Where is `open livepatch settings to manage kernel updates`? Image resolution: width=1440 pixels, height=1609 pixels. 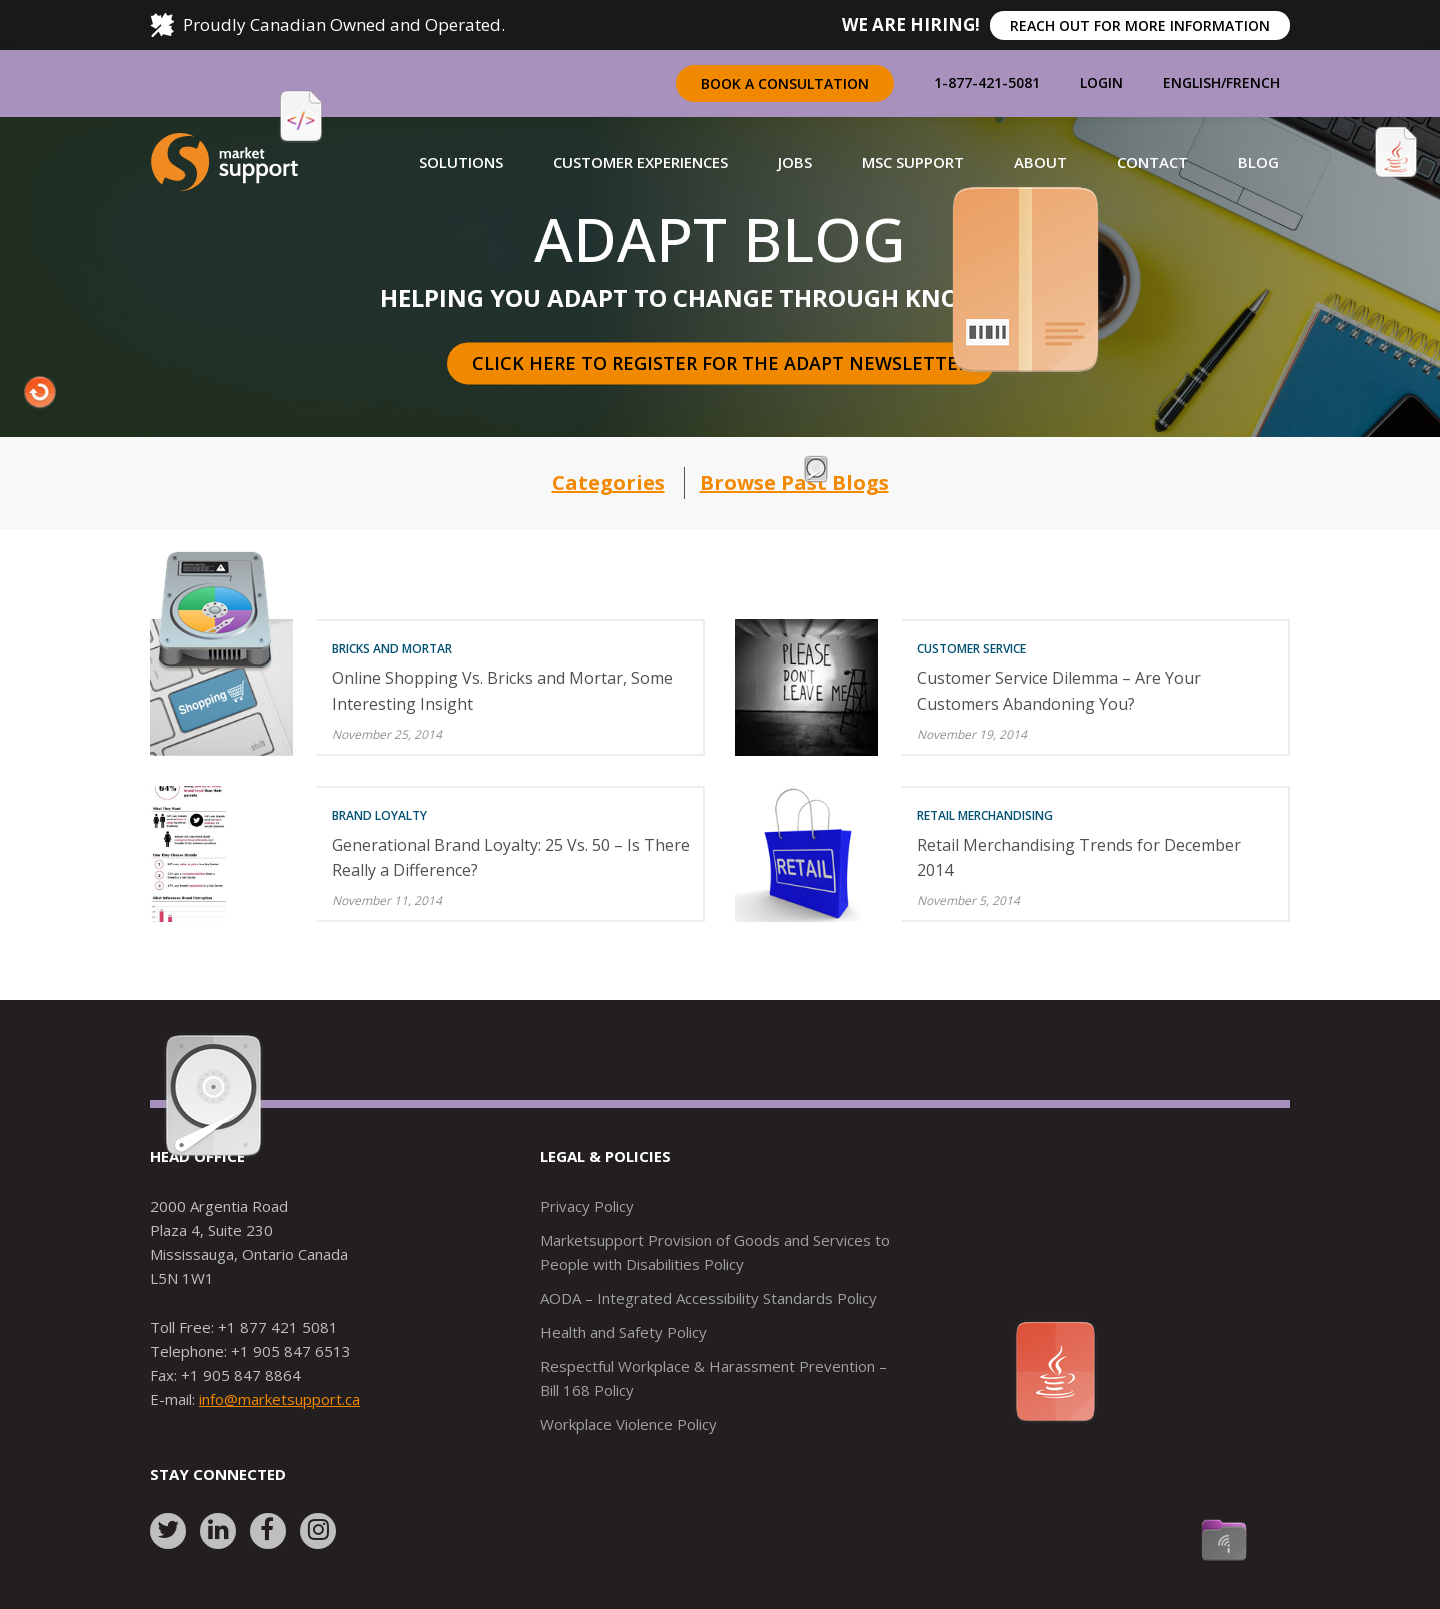
open livepatch settings to manage kernel updates is located at coordinates (40, 392).